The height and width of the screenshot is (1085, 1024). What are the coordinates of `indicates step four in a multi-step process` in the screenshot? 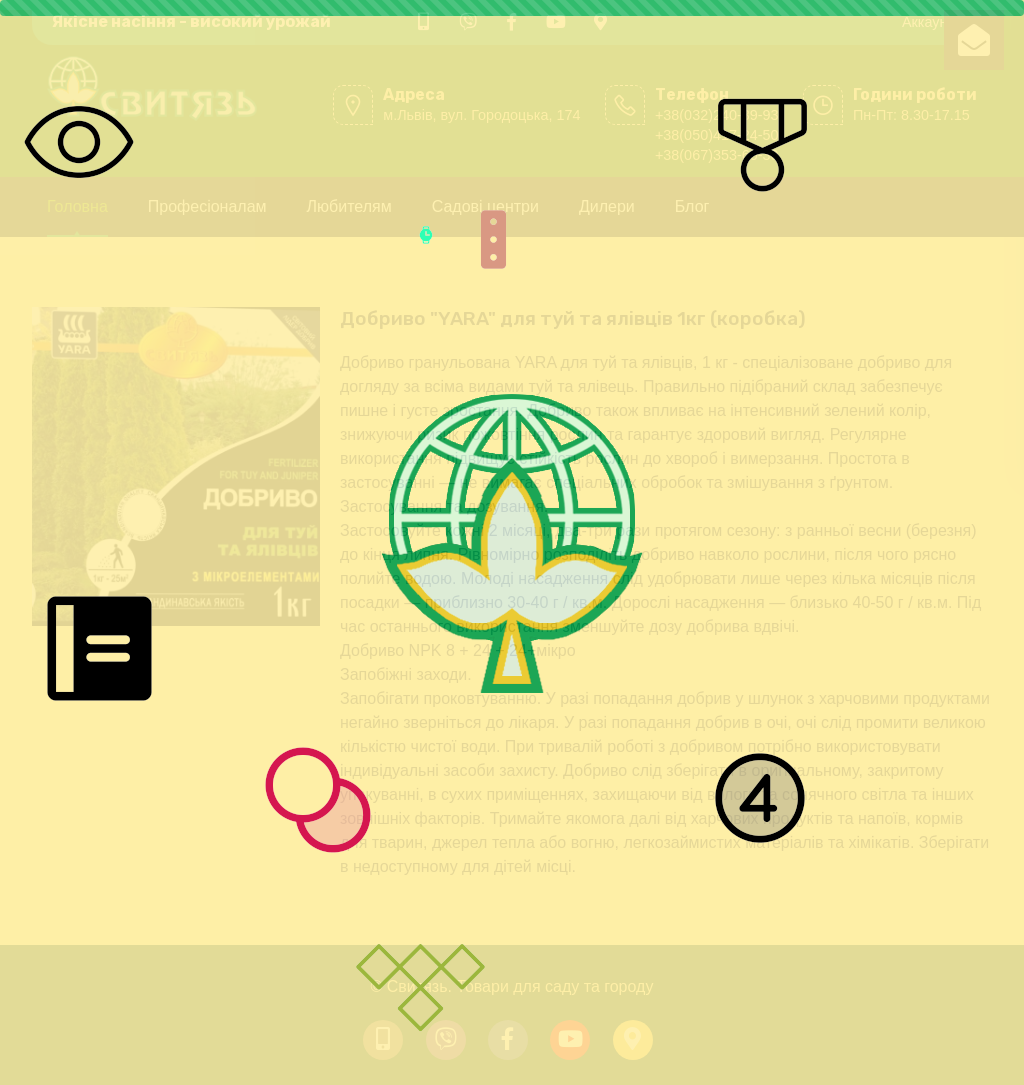 It's located at (760, 798).